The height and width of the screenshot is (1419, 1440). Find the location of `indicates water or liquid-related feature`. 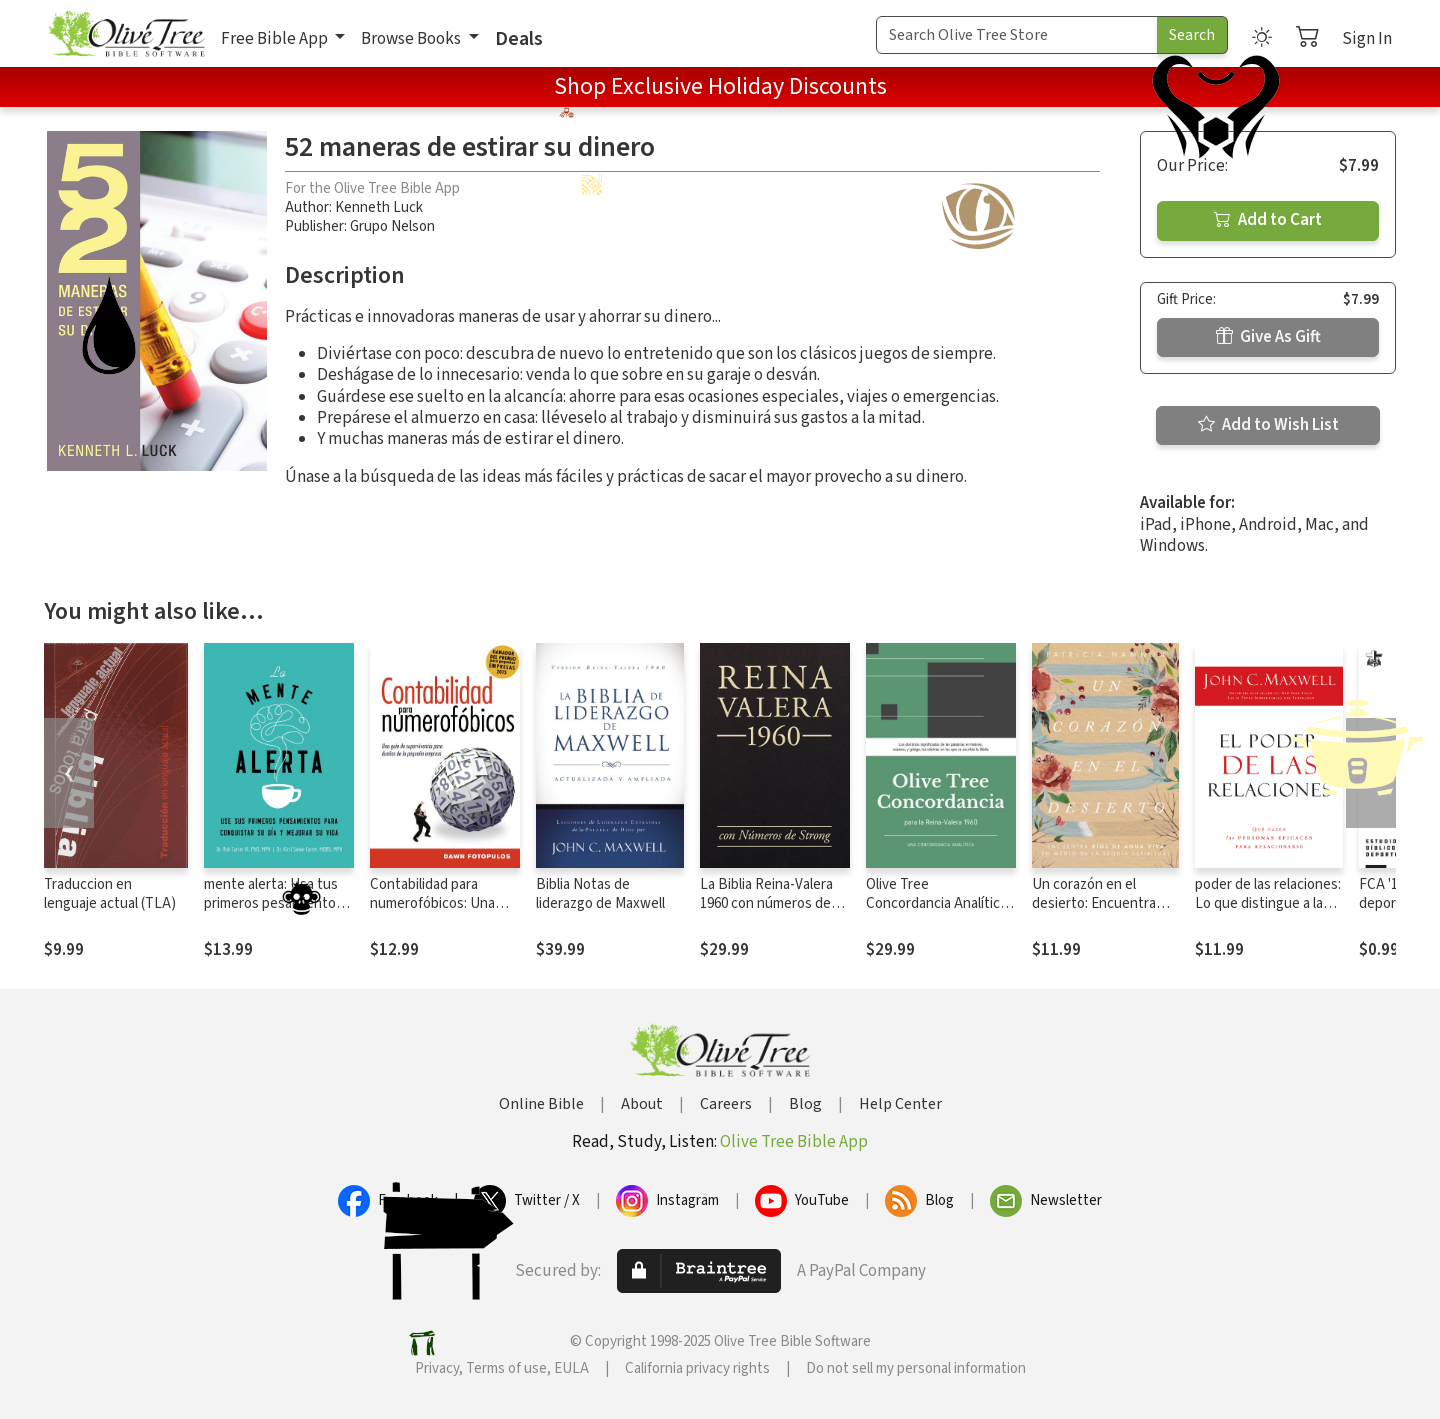

indicates water or liquid-related feature is located at coordinates (107, 324).